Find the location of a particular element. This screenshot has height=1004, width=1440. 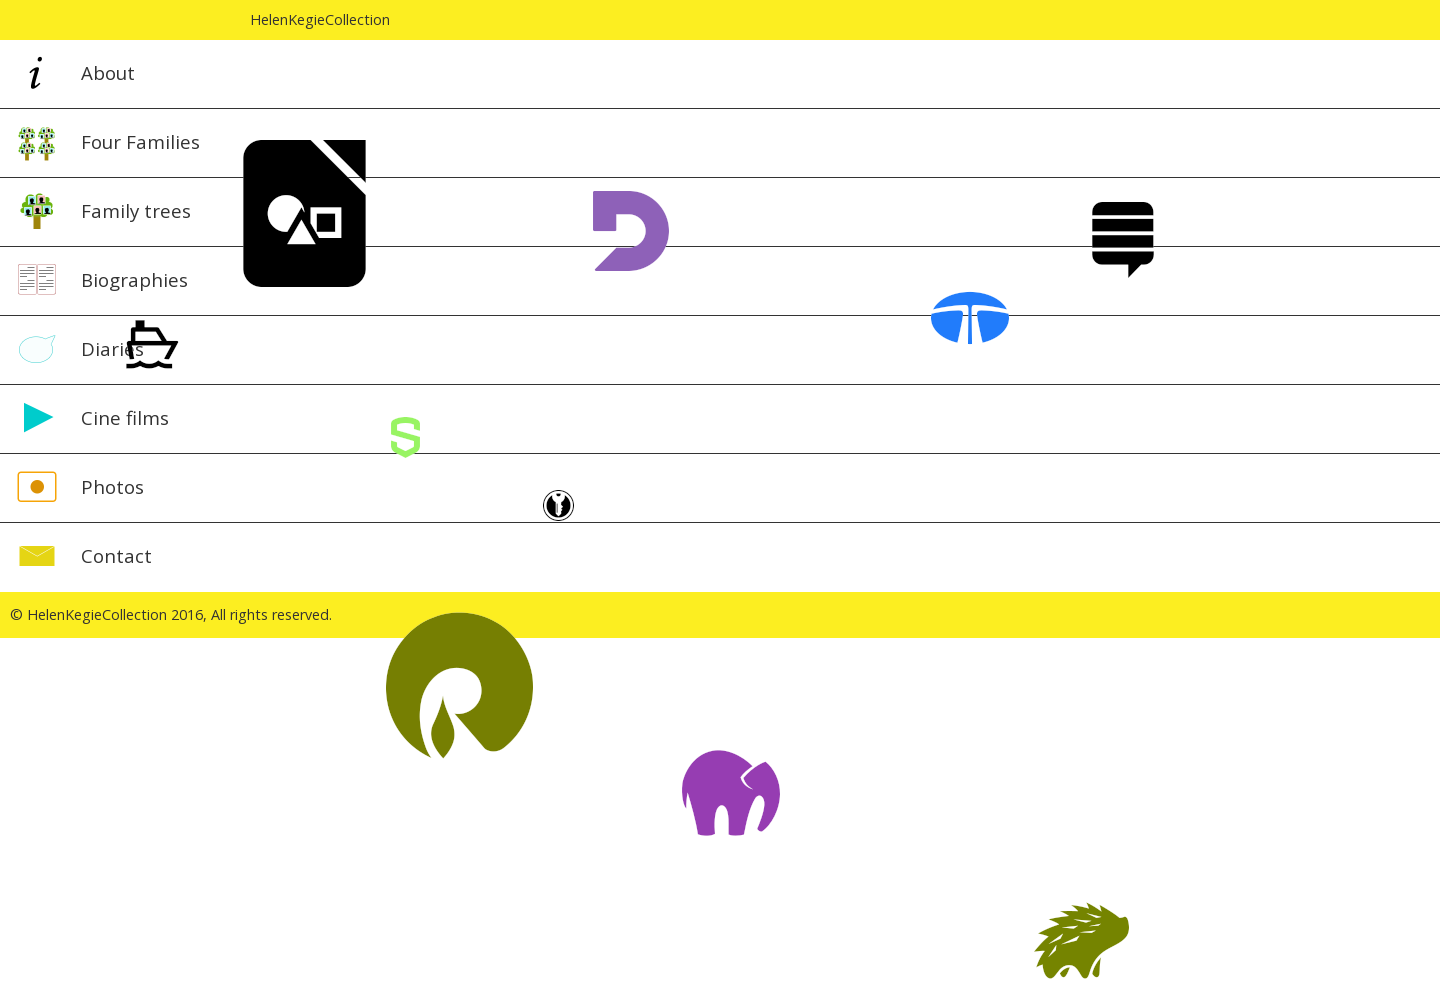

view nearby ports or maritime locations is located at coordinates (151, 345).